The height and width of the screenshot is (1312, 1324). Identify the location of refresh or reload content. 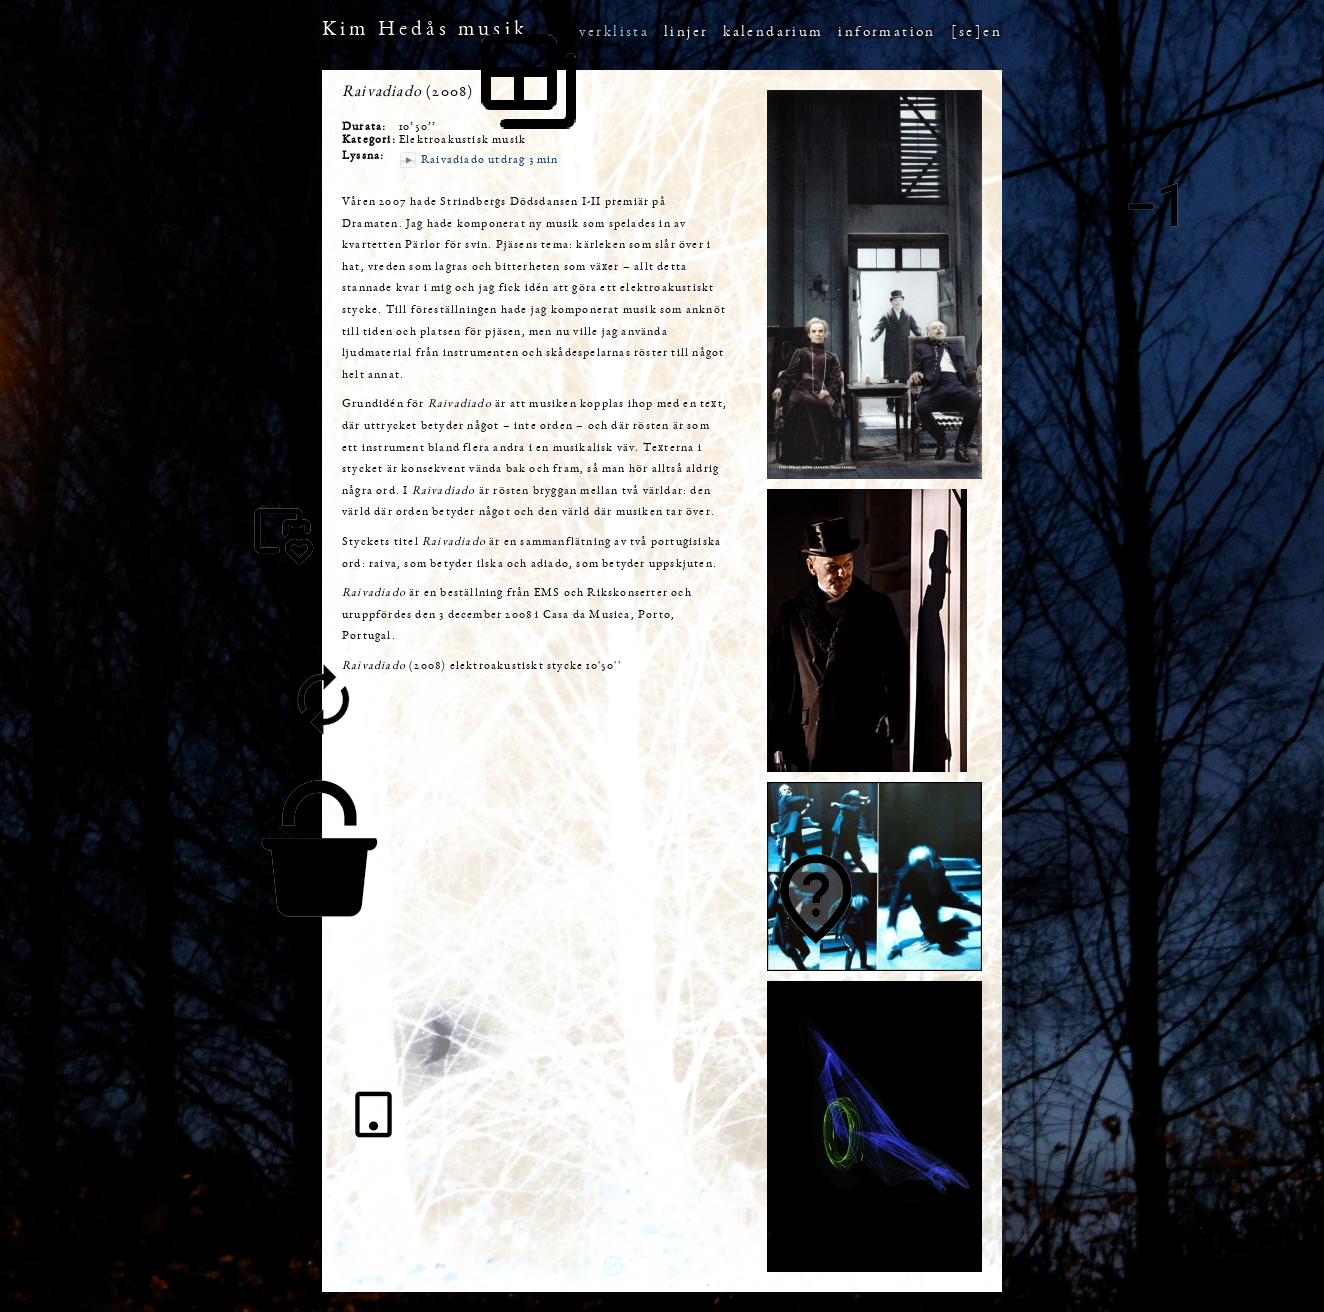
(323, 699).